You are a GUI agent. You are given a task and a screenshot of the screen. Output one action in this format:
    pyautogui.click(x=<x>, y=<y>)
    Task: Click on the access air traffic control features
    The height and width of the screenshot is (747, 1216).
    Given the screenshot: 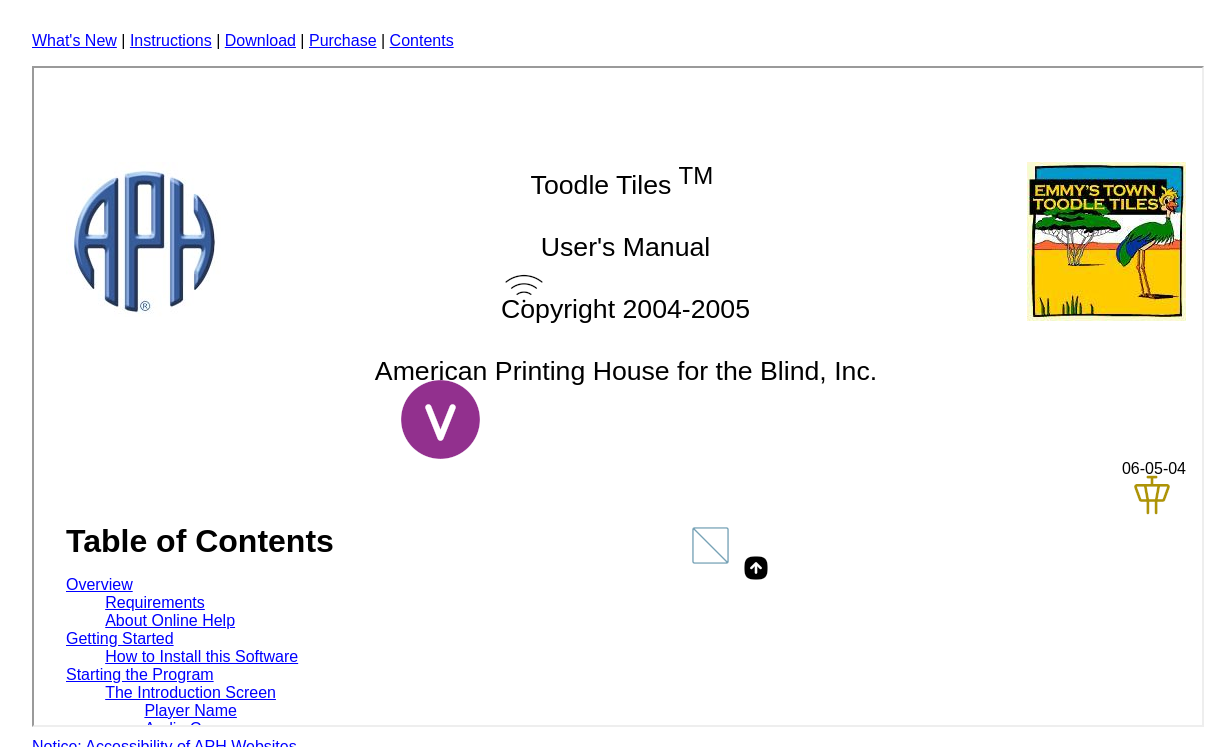 What is the action you would take?
    pyautogui.click(x=1152, y=495)
    